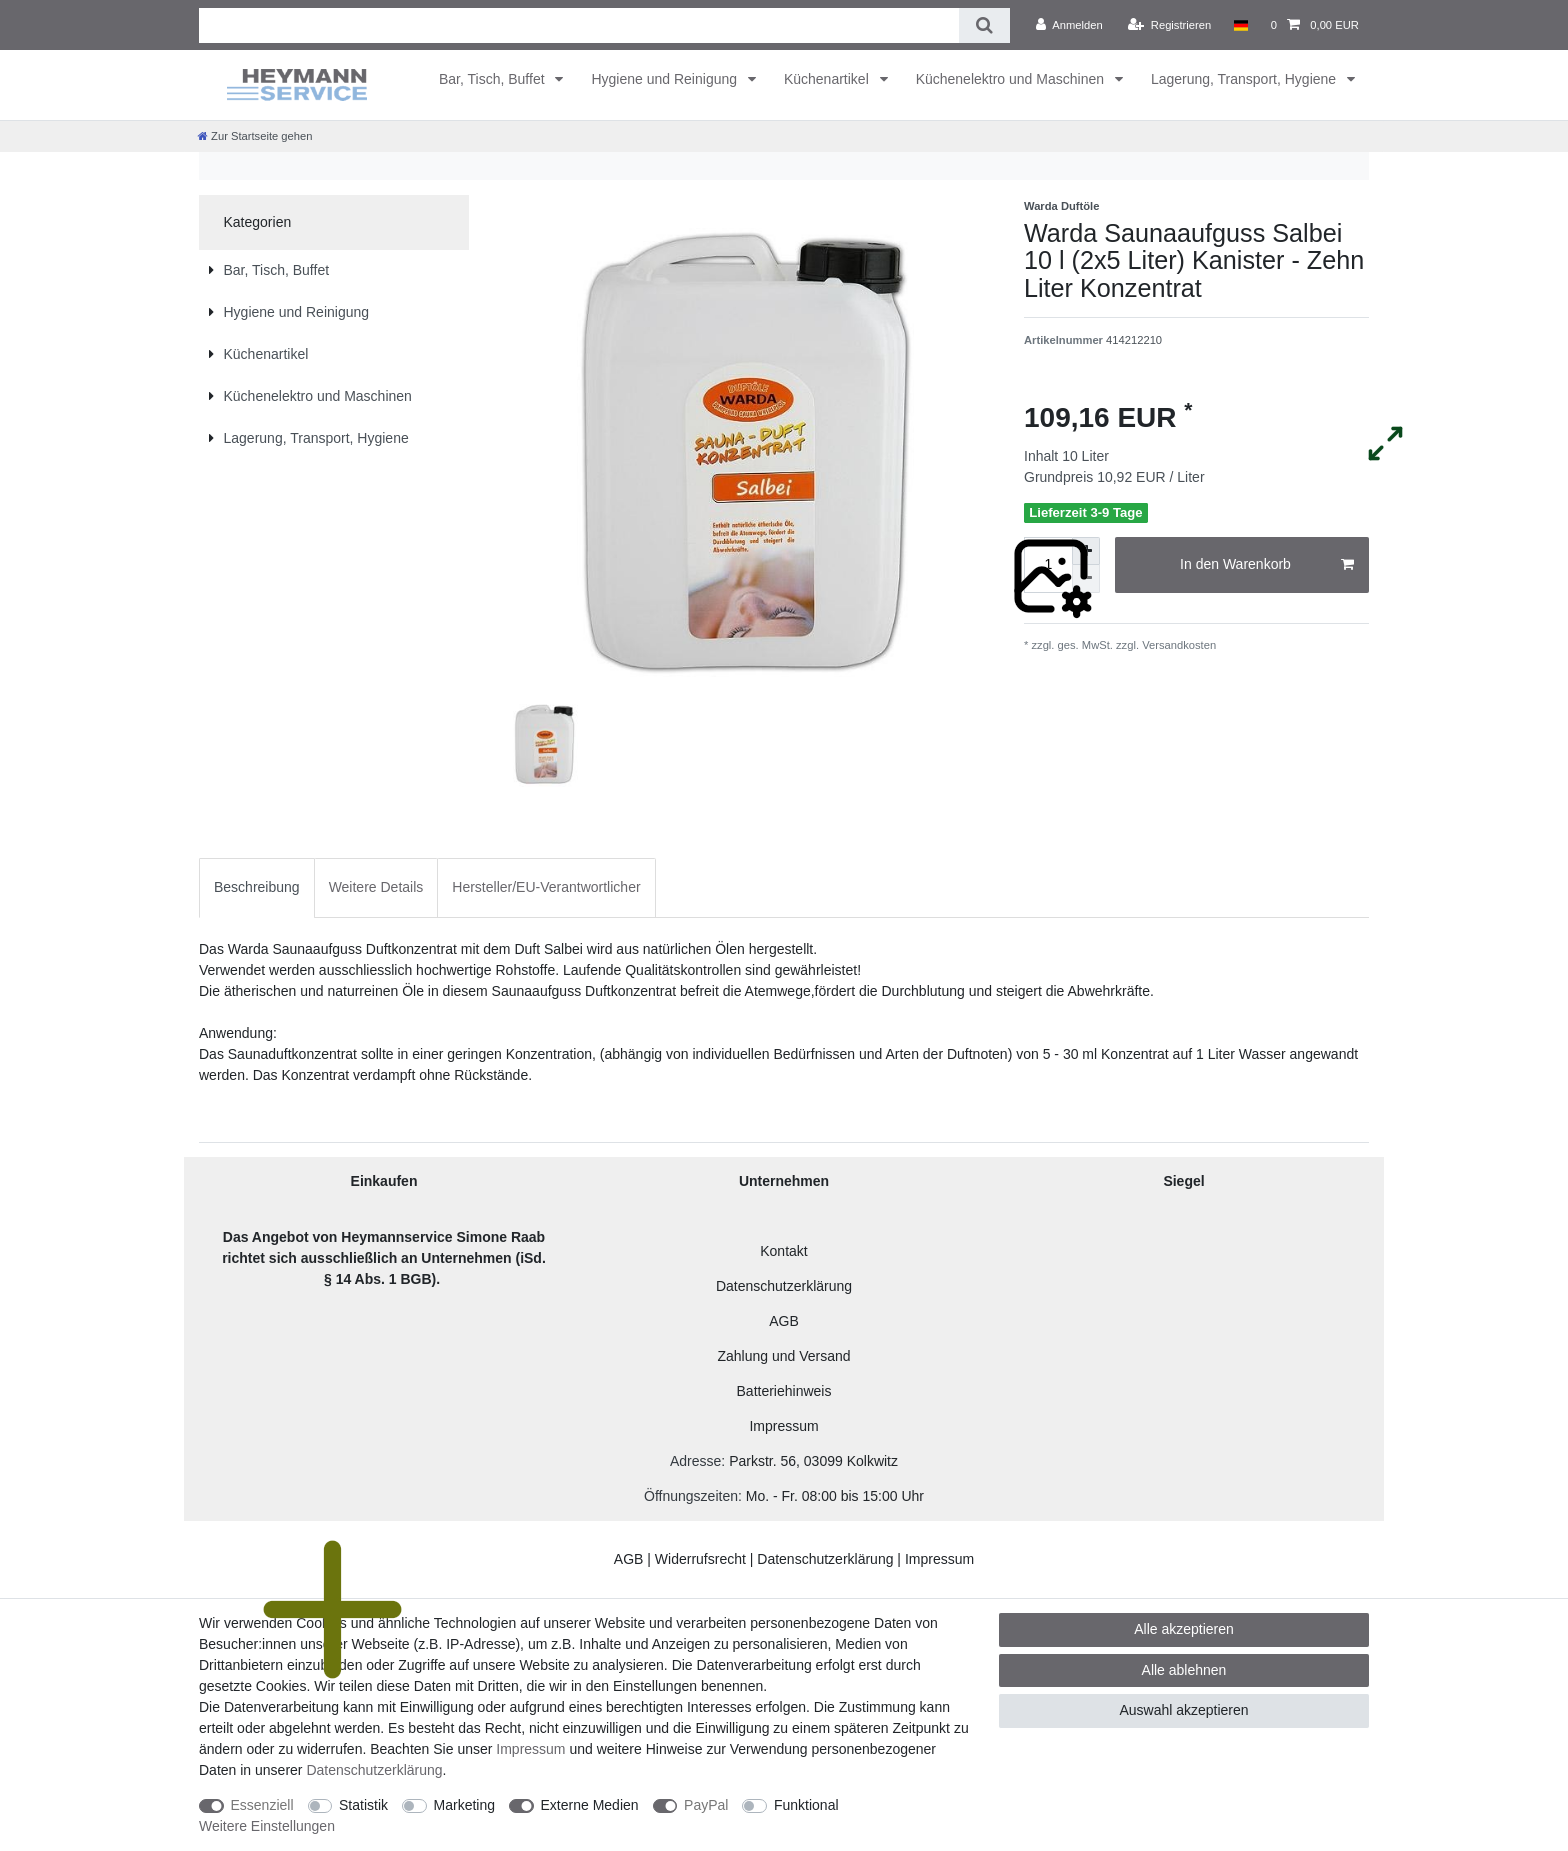 The height and width of the screenshot is (1851, 1568). I want to click on add a new item, so click(332, 1609).